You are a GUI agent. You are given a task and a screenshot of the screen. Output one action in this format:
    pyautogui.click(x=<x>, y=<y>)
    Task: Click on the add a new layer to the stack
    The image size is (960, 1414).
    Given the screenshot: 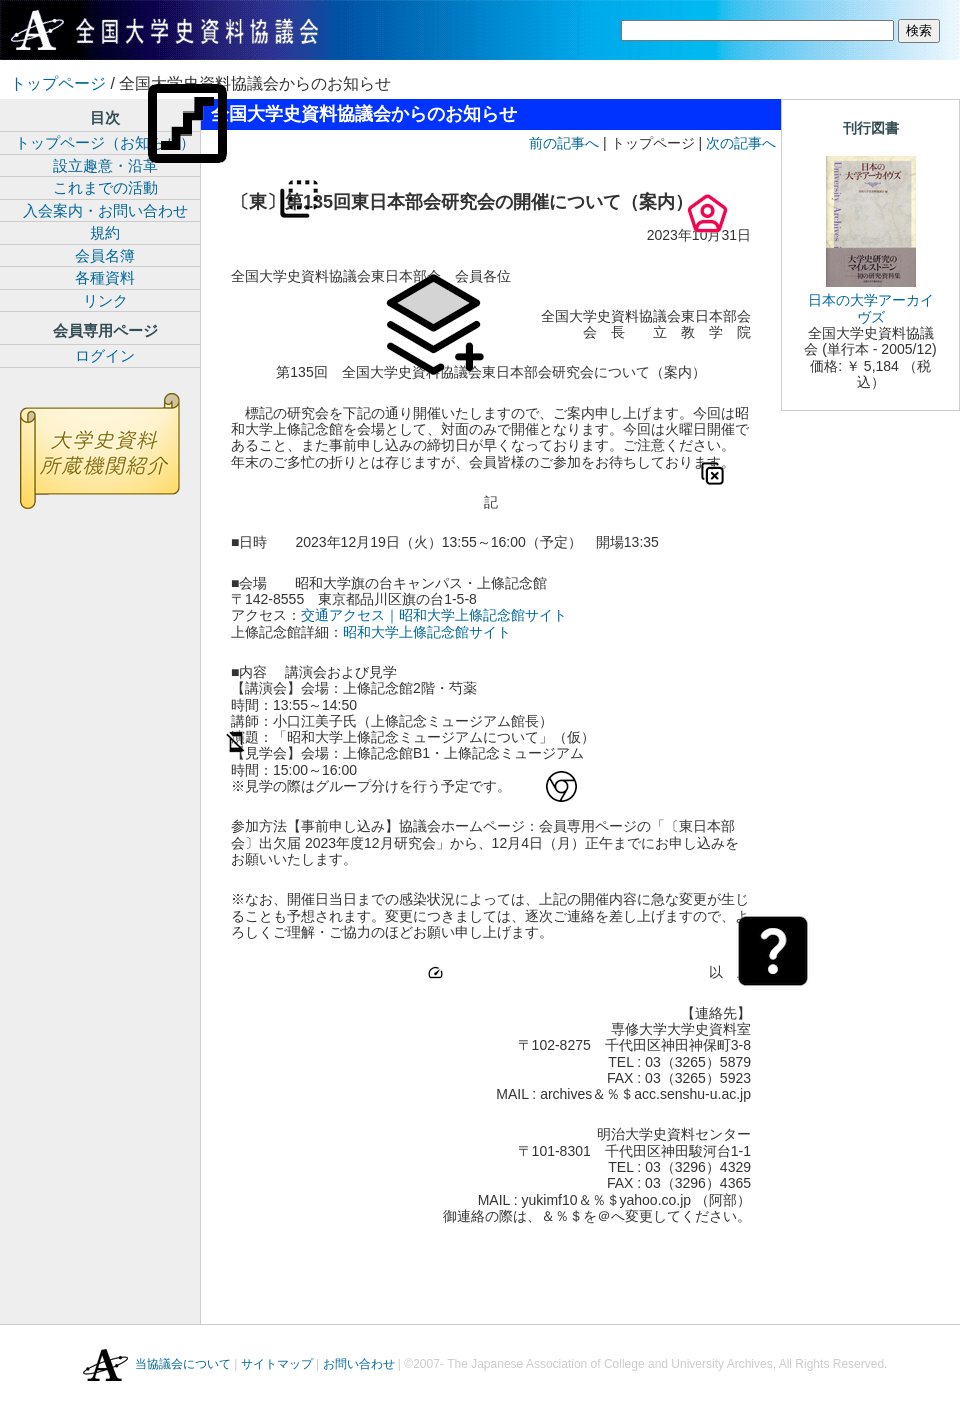 What is the action you would take?
    pyautogui.click(x=433, y=324)
    